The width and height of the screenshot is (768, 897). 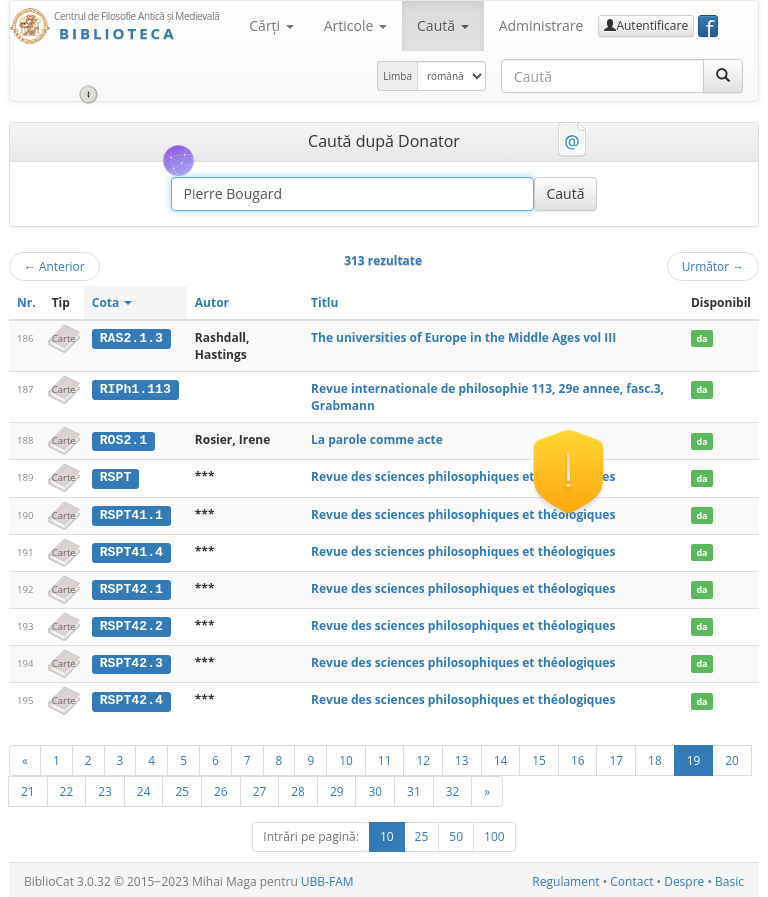 I want to click on an email message file or attachment, so click(x=572, y=139).